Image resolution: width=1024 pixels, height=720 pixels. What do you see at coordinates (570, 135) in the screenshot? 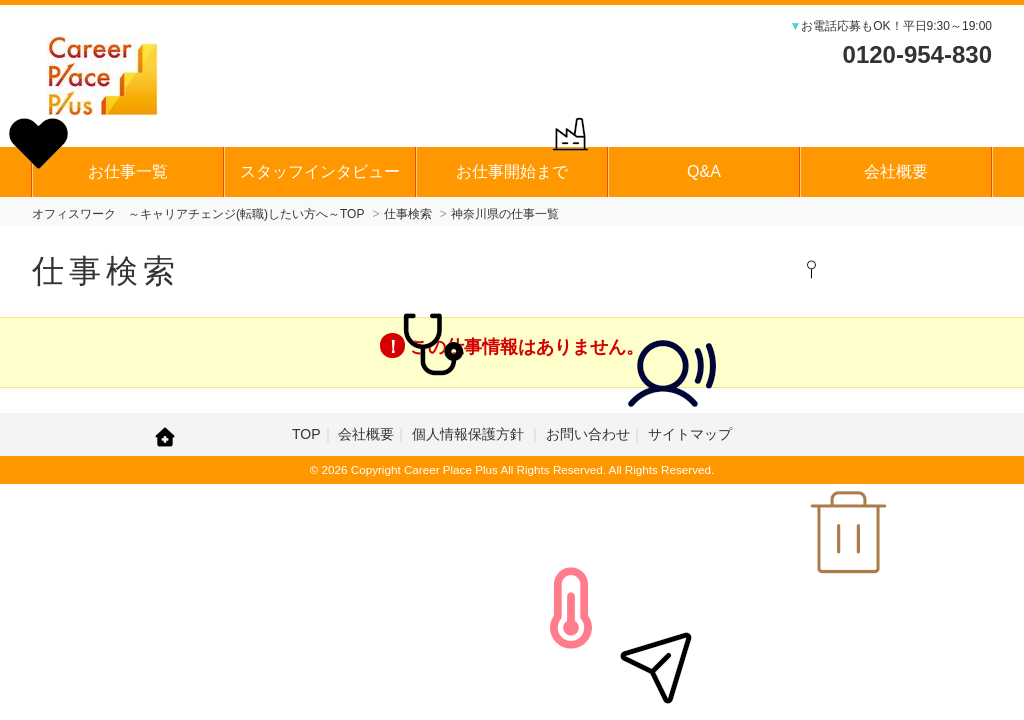
I see `view manufacturing or production facilities` at bounding box center [570, 135].